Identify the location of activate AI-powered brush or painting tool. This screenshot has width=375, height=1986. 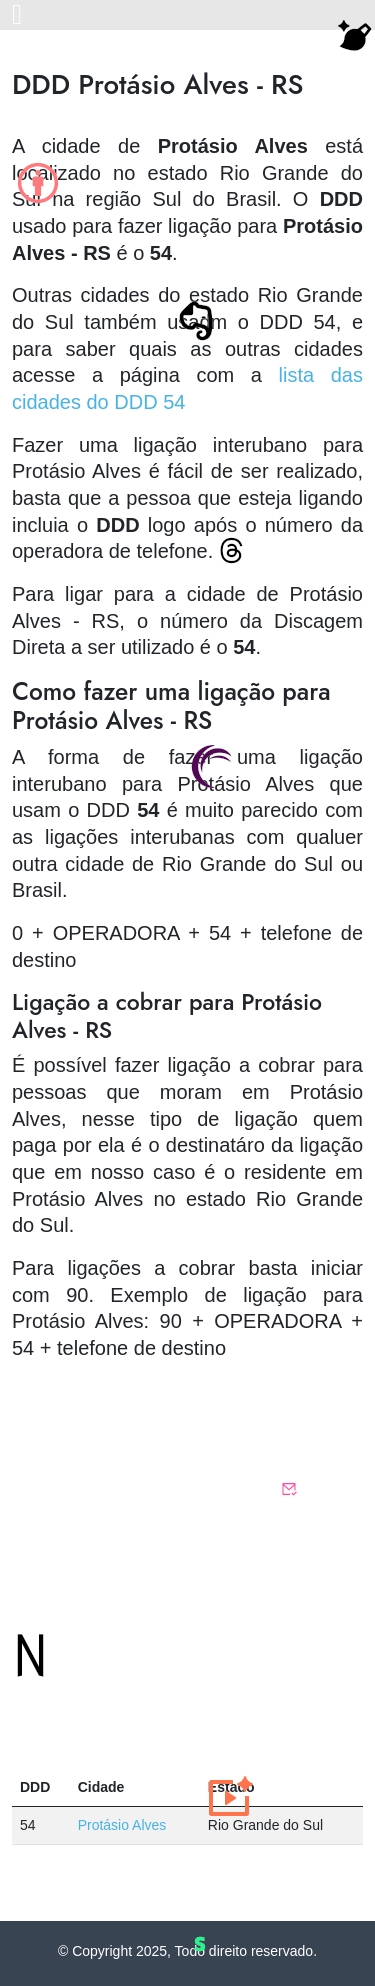
(355, 37).